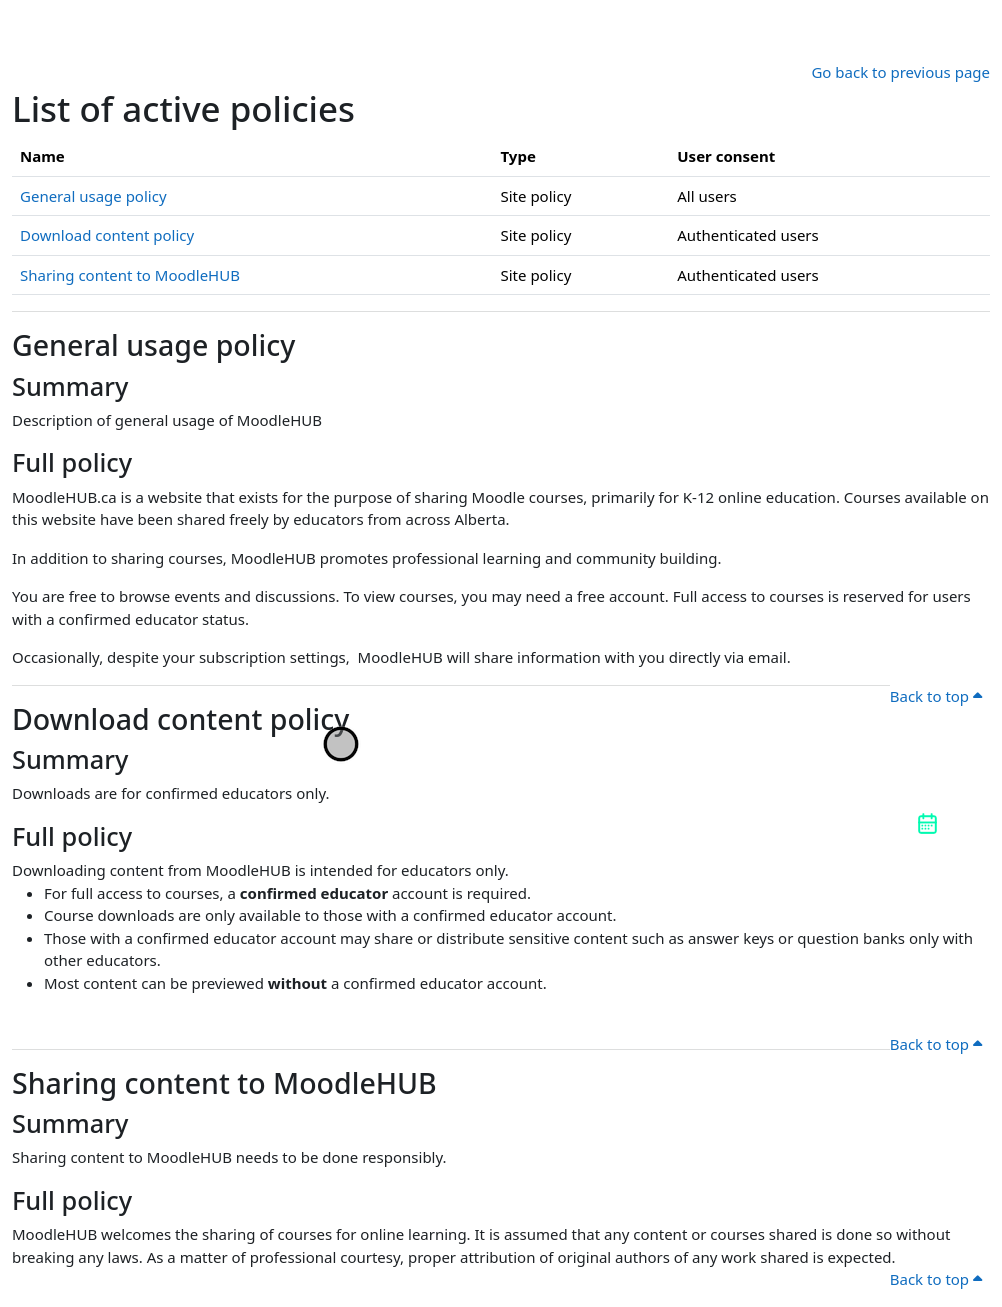  I want to click on view weekly calendar, so click(927, 823).